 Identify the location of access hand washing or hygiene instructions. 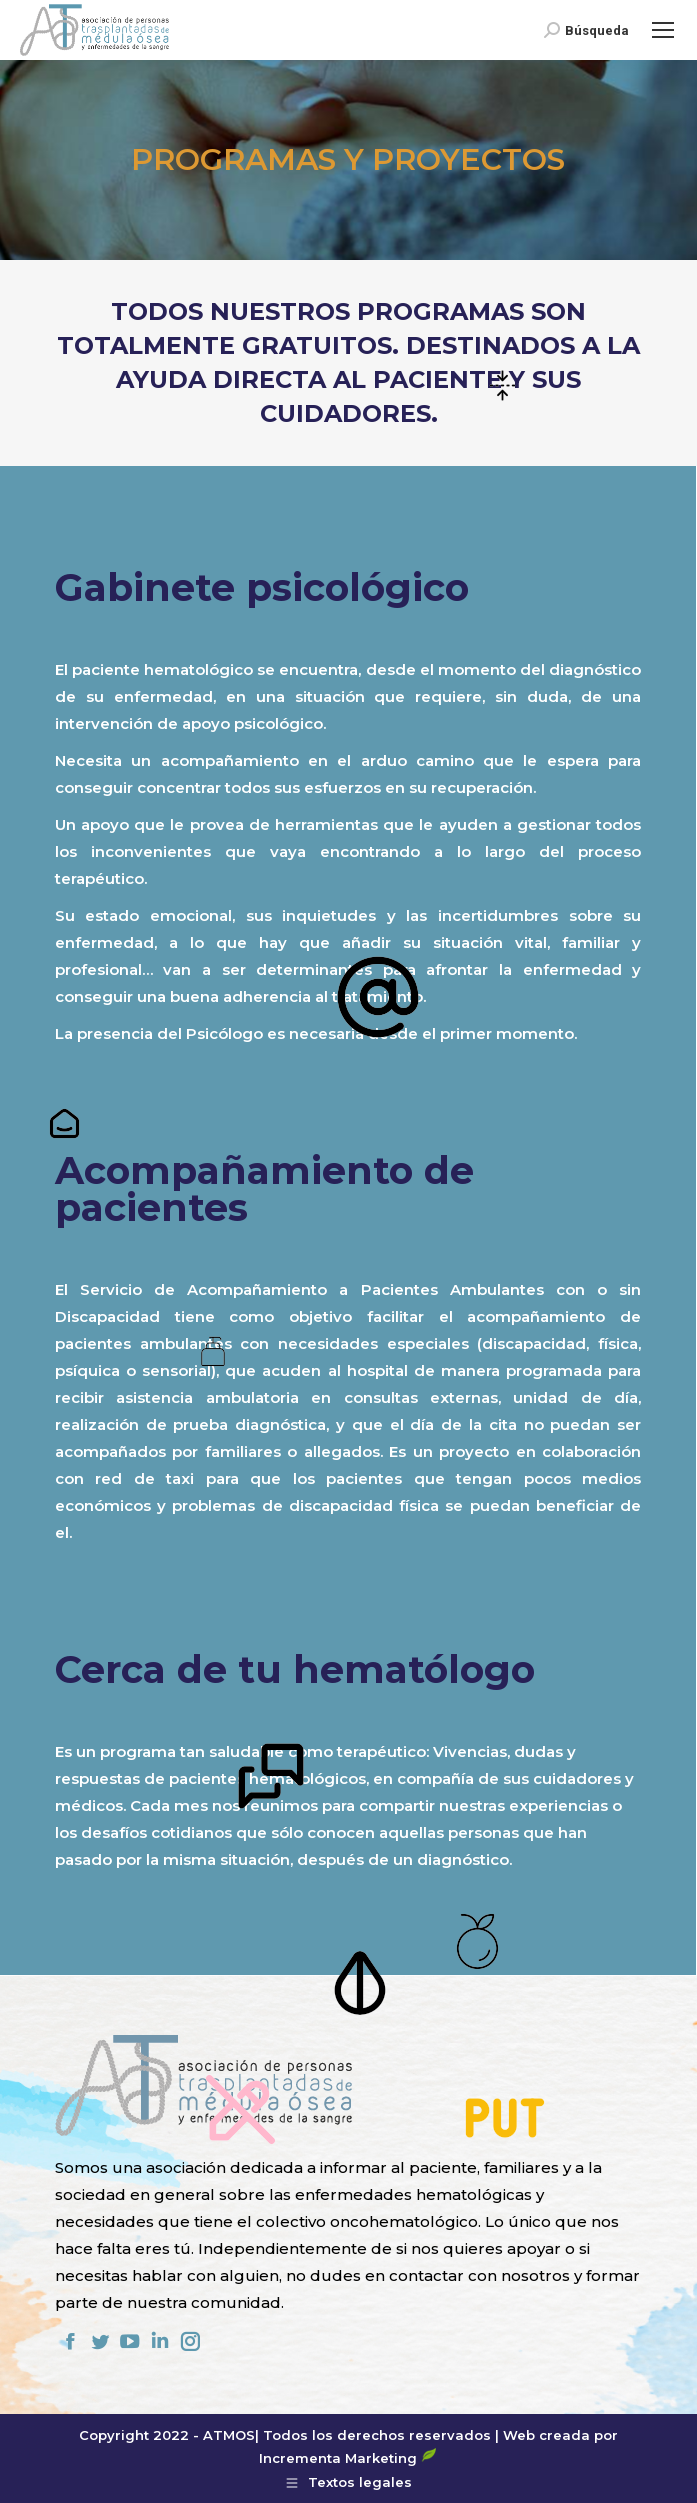
(213, 1352).